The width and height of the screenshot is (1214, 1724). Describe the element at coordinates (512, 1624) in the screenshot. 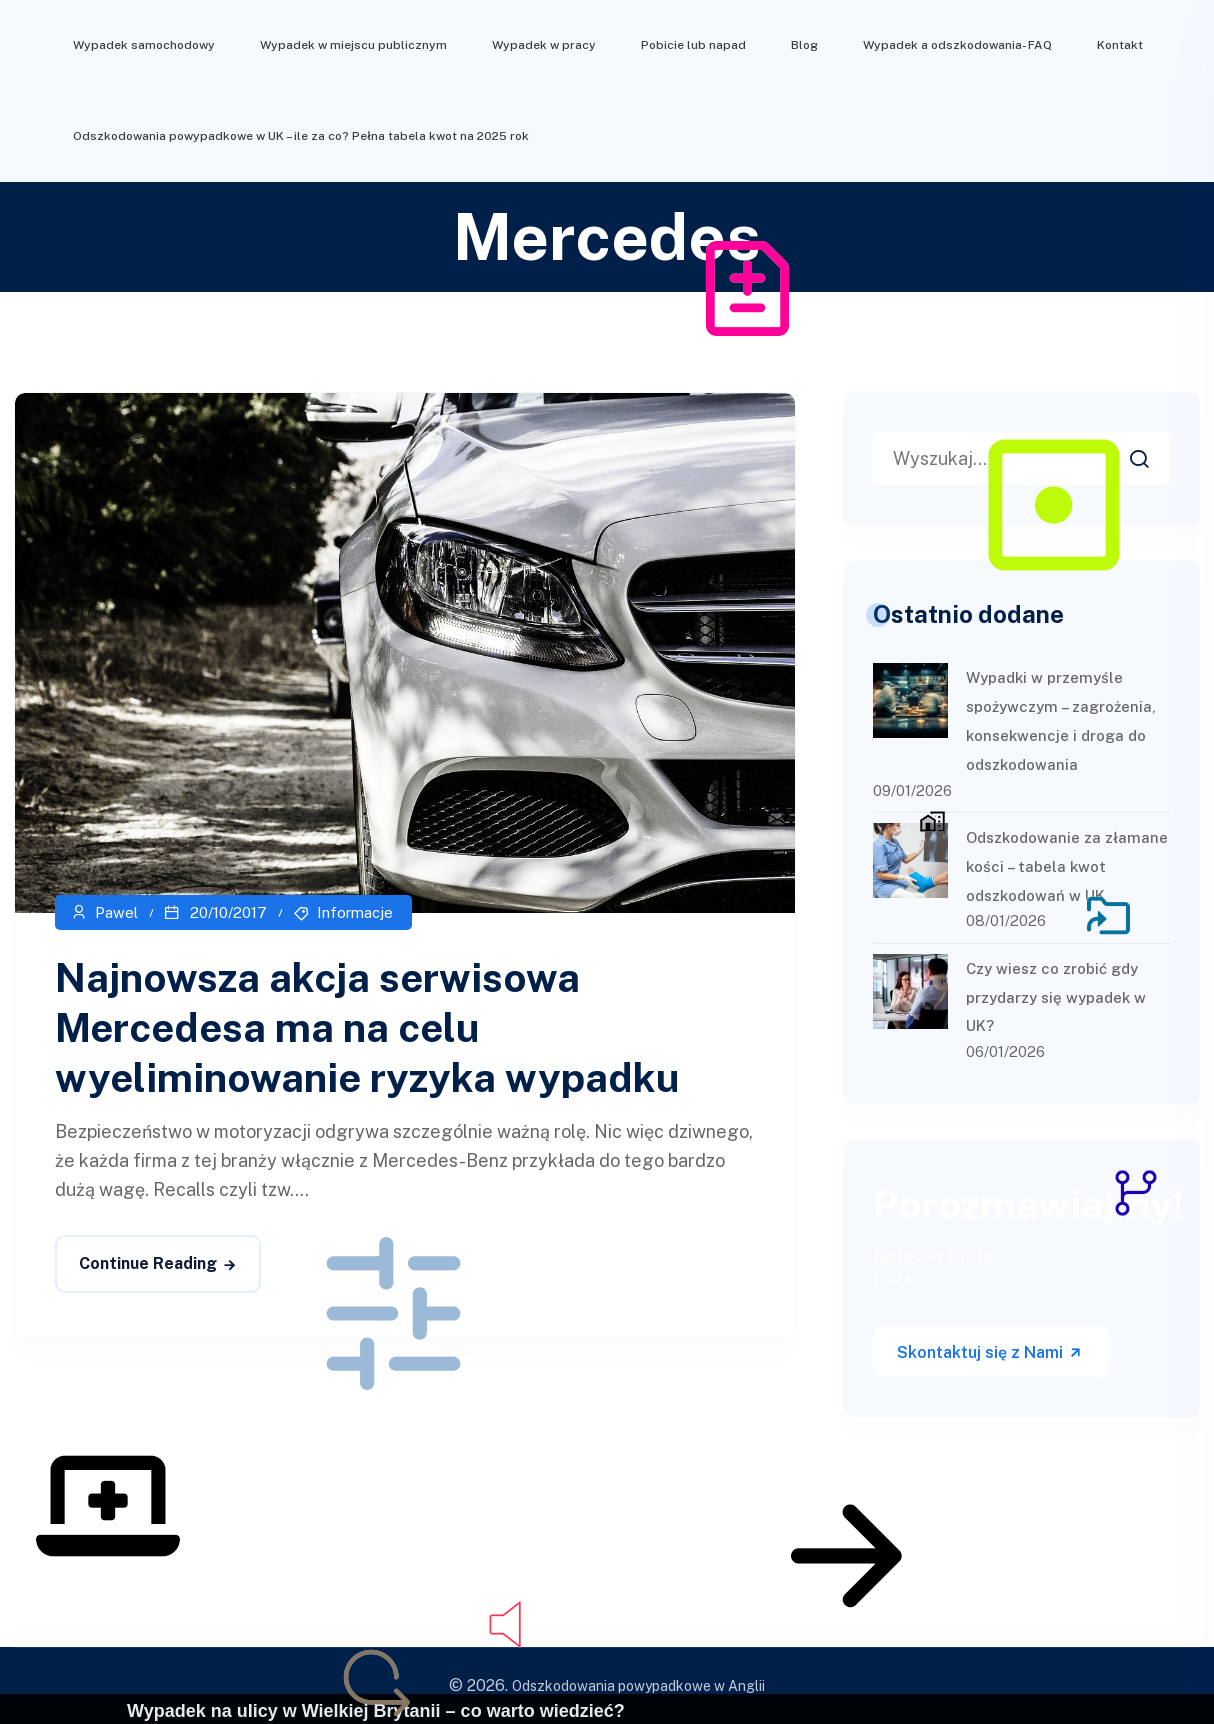

I see `speaker with no audio output` at that location.